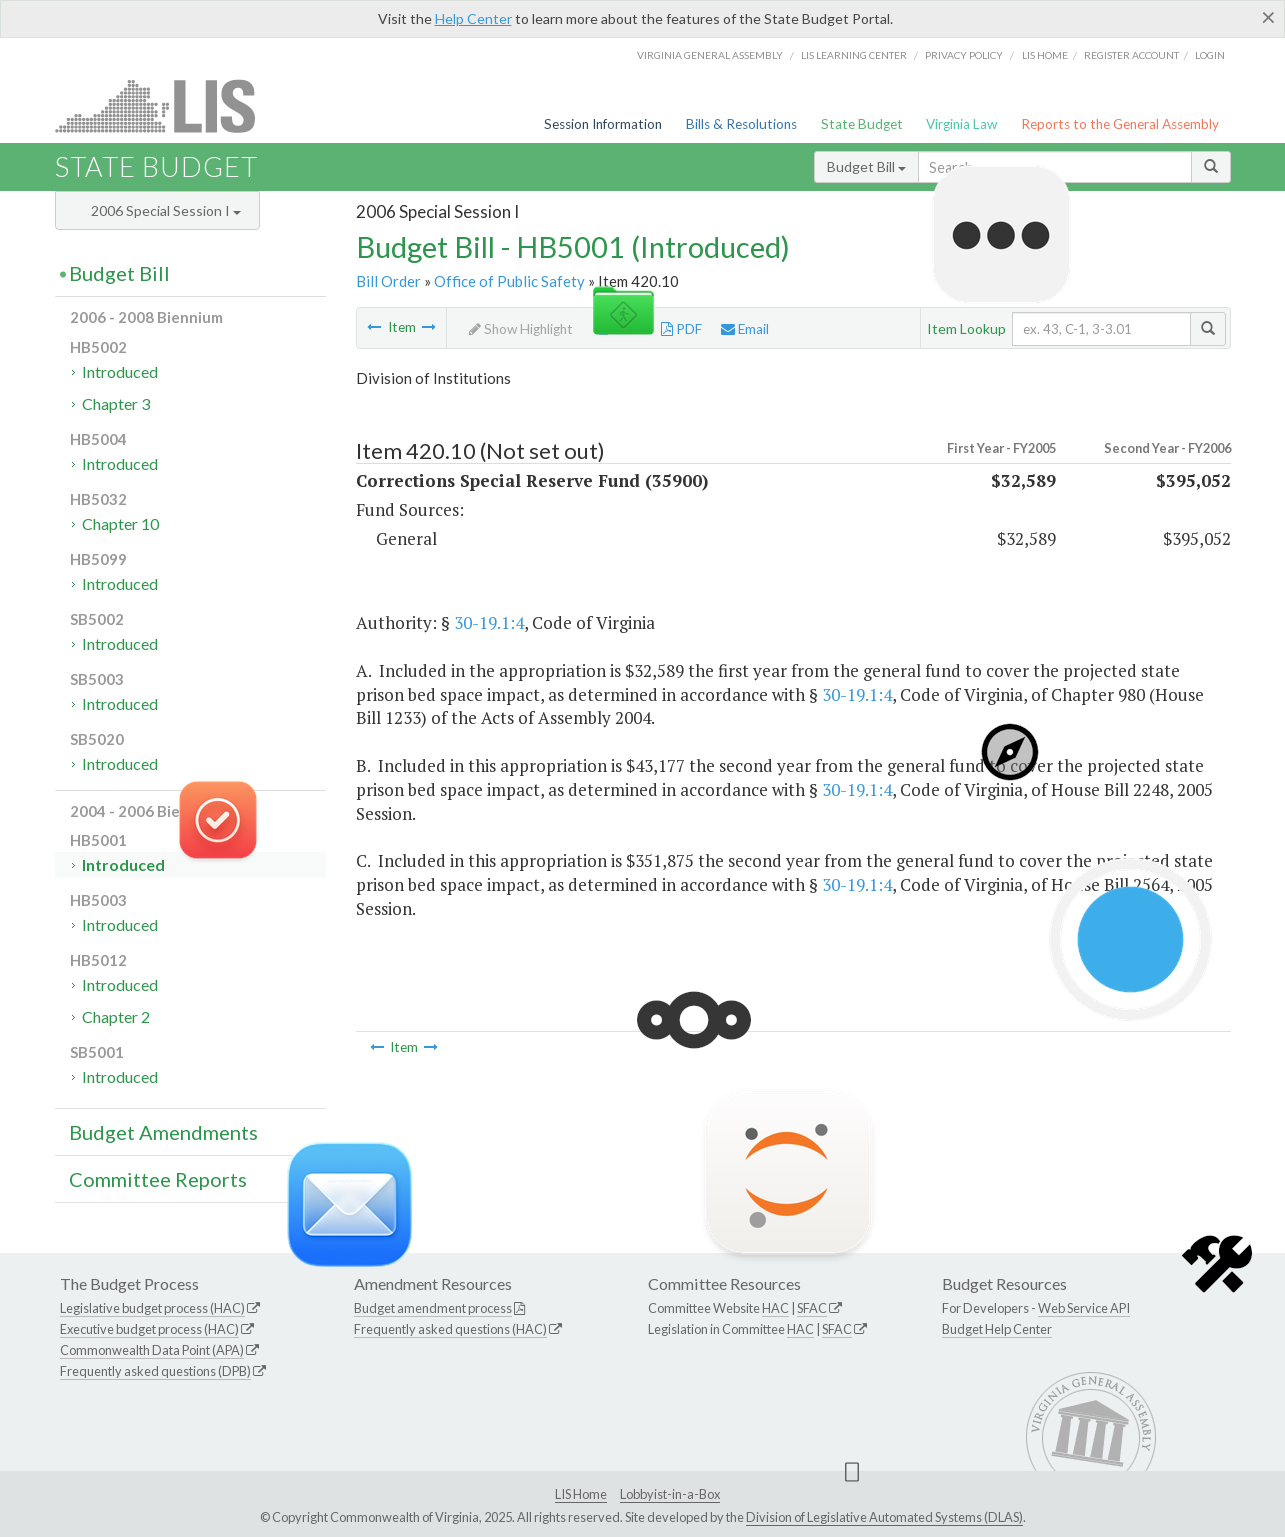  I want to click on open the Mail app, so click(349, 1204).